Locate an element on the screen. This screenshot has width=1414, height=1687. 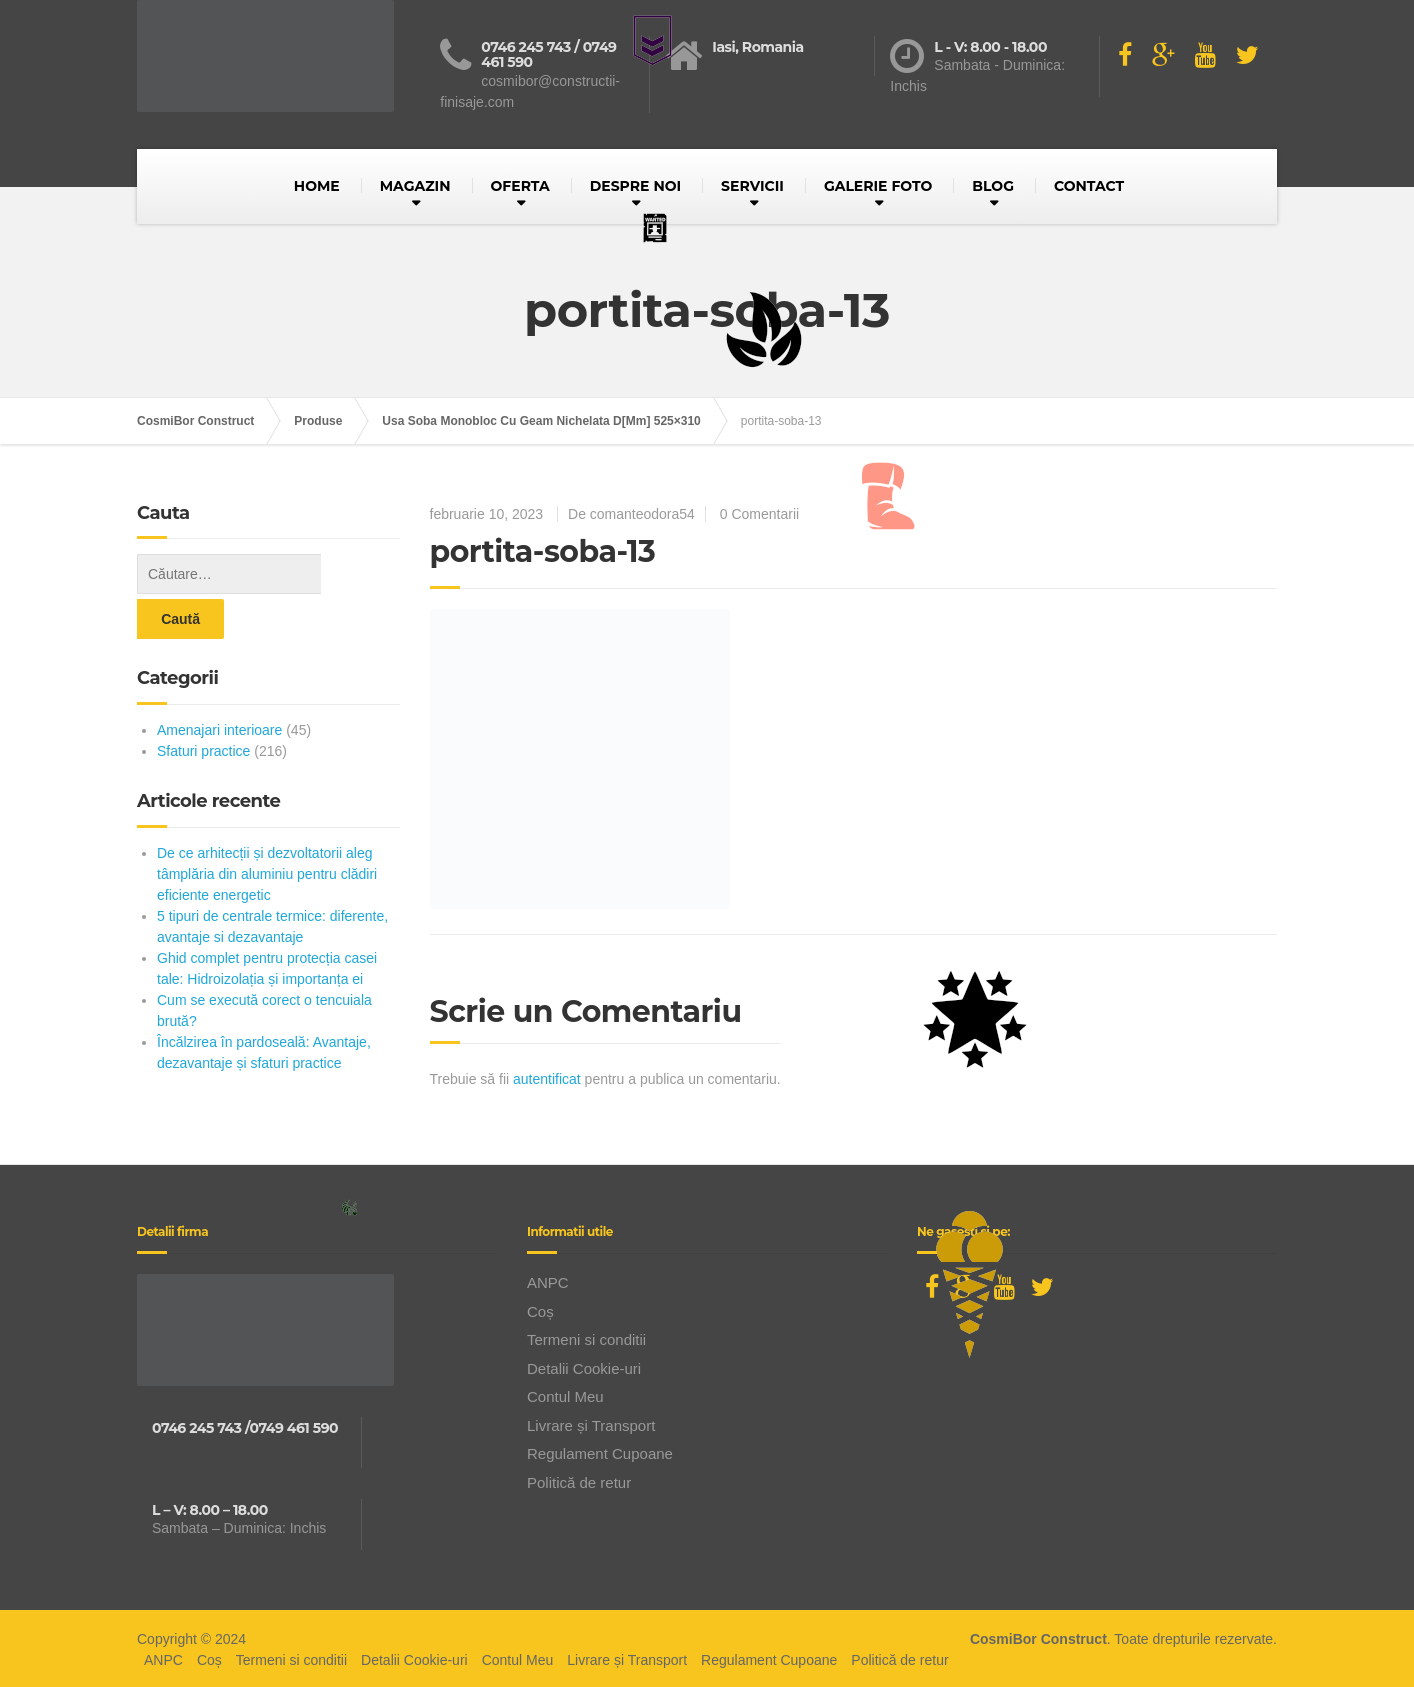
indicates rank level 2 or sergeant status is located at coordinates (652, 40).